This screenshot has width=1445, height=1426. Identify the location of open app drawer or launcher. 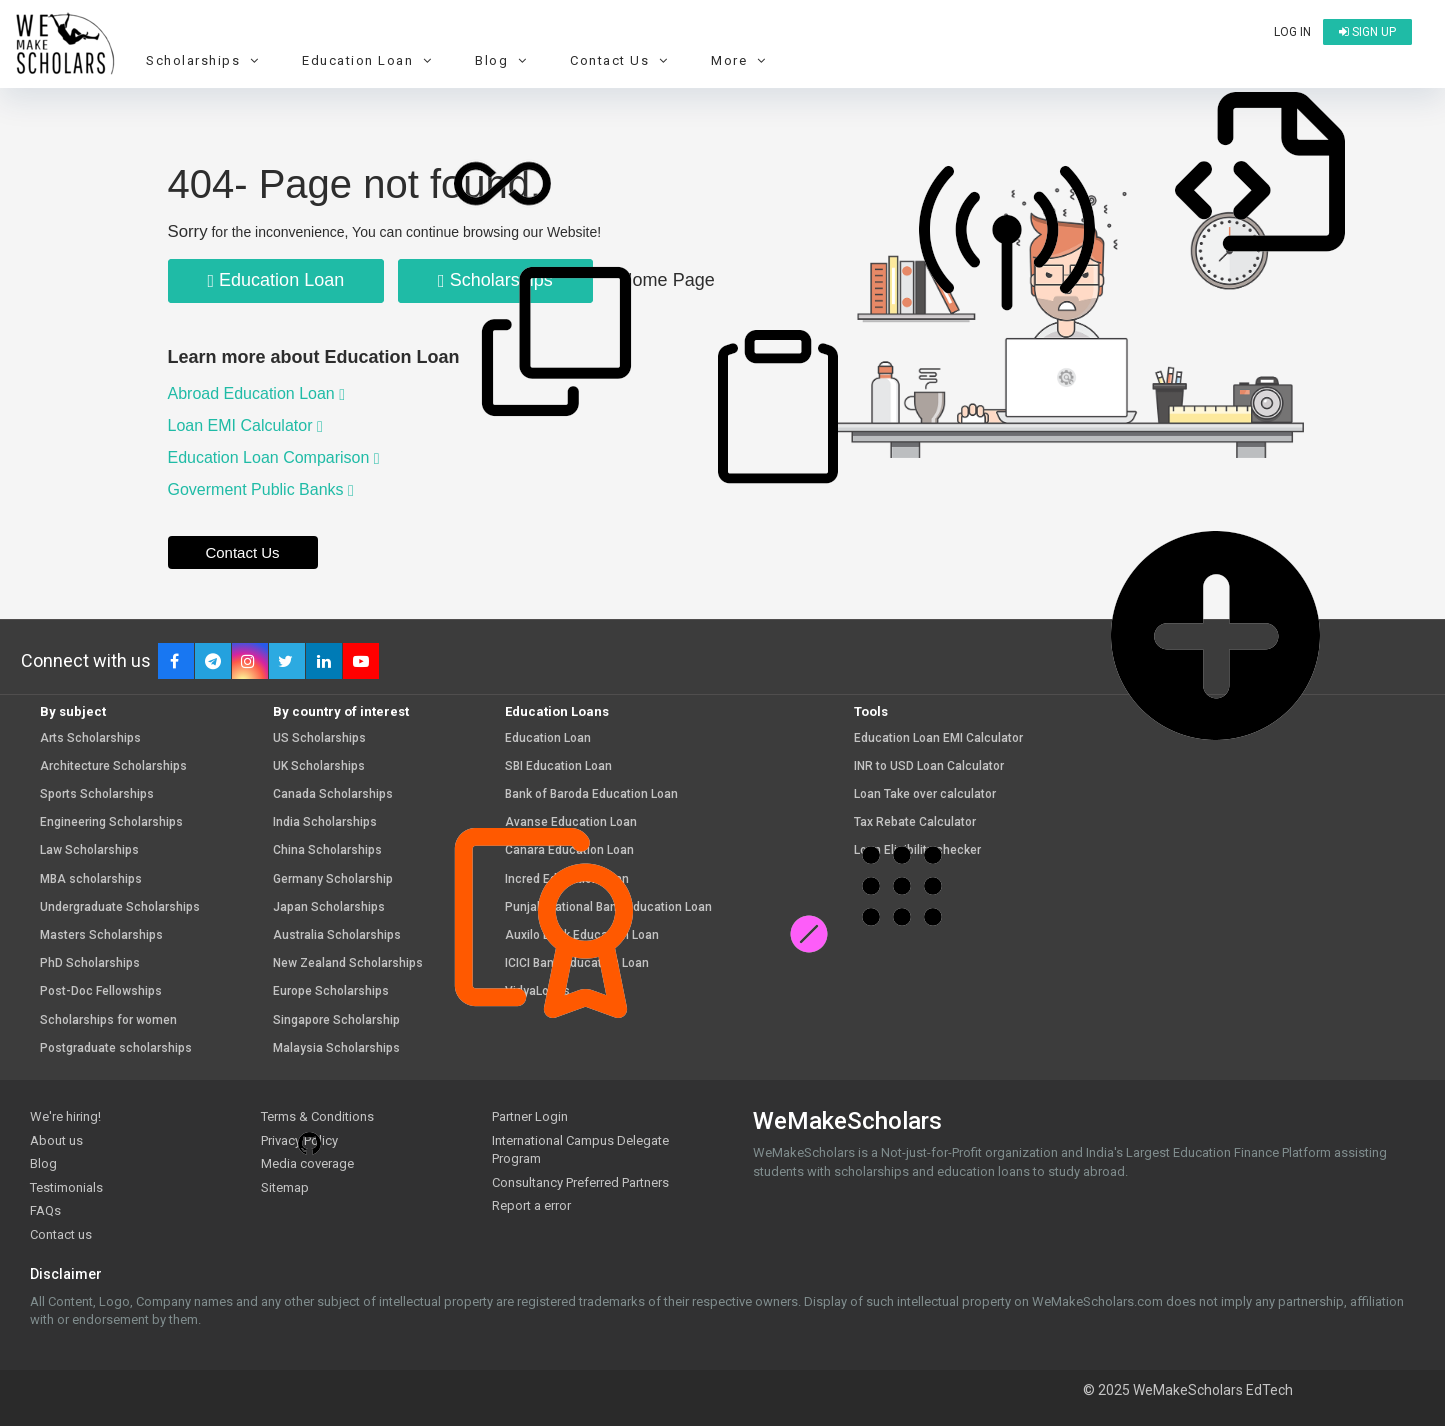
(902, 886).